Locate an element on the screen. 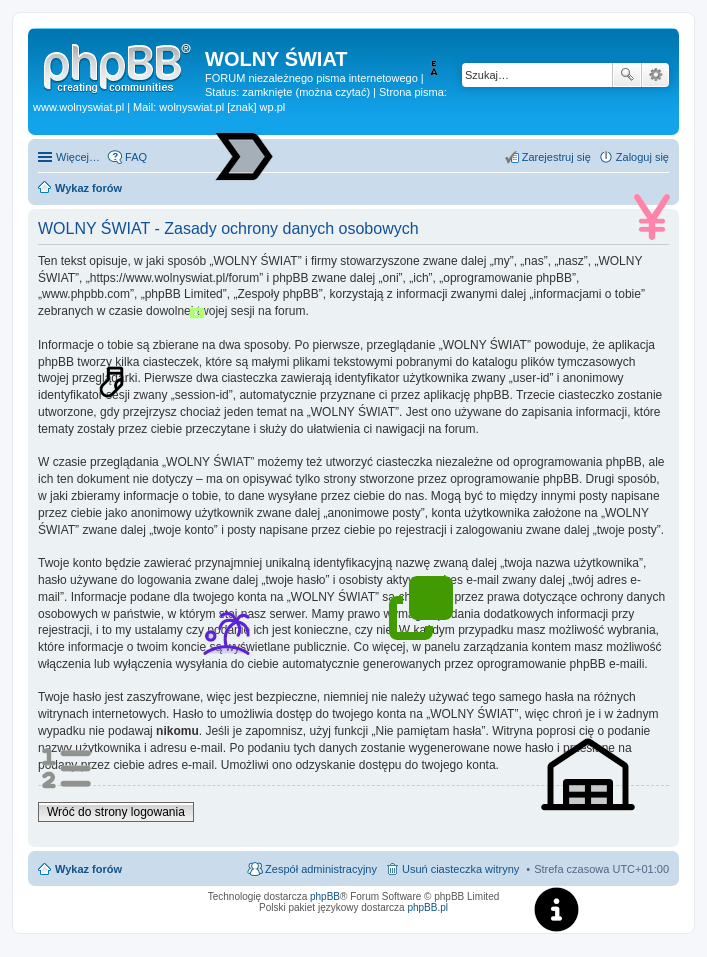 This screenshot has height=957, width=707. create a numbered list is located at coordinates (66, 768).